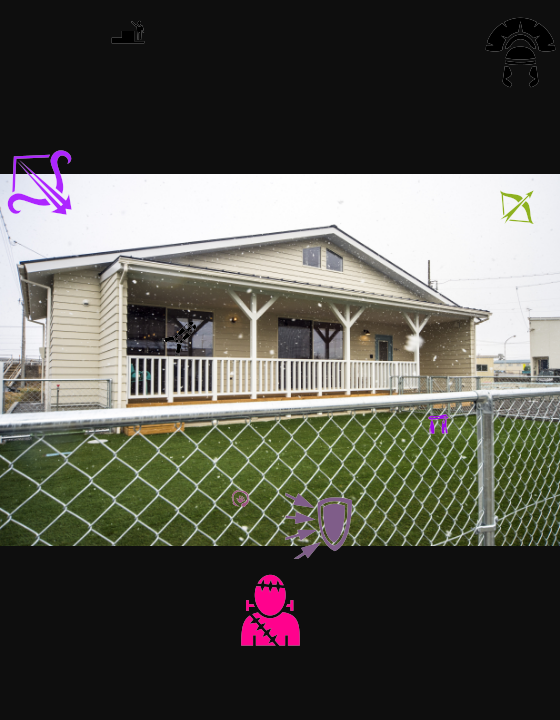  What do you see at coordinates (270, 610) in the screenshot?
I see `select frankenstein character or monster avatar` at bounding box center [270, 610].